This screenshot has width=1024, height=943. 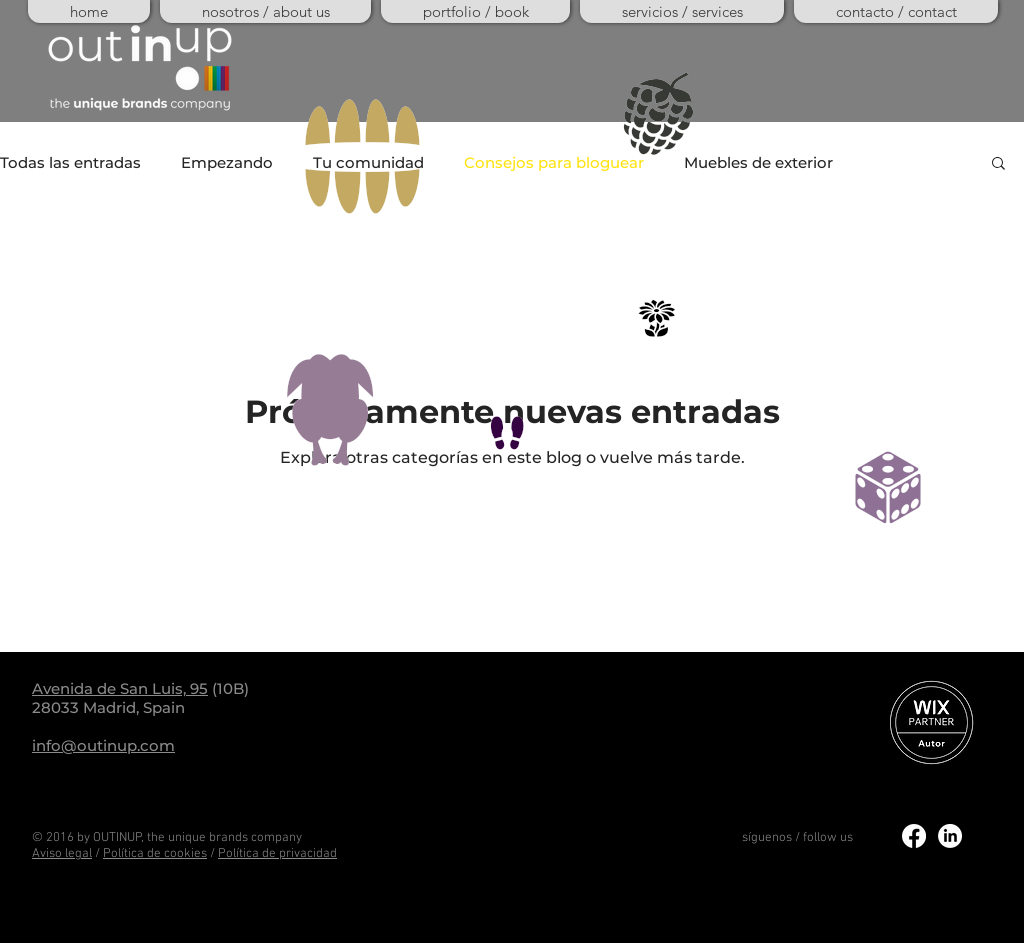 I want to click on roll the dice or take a chance, so click(x=888, y=488).